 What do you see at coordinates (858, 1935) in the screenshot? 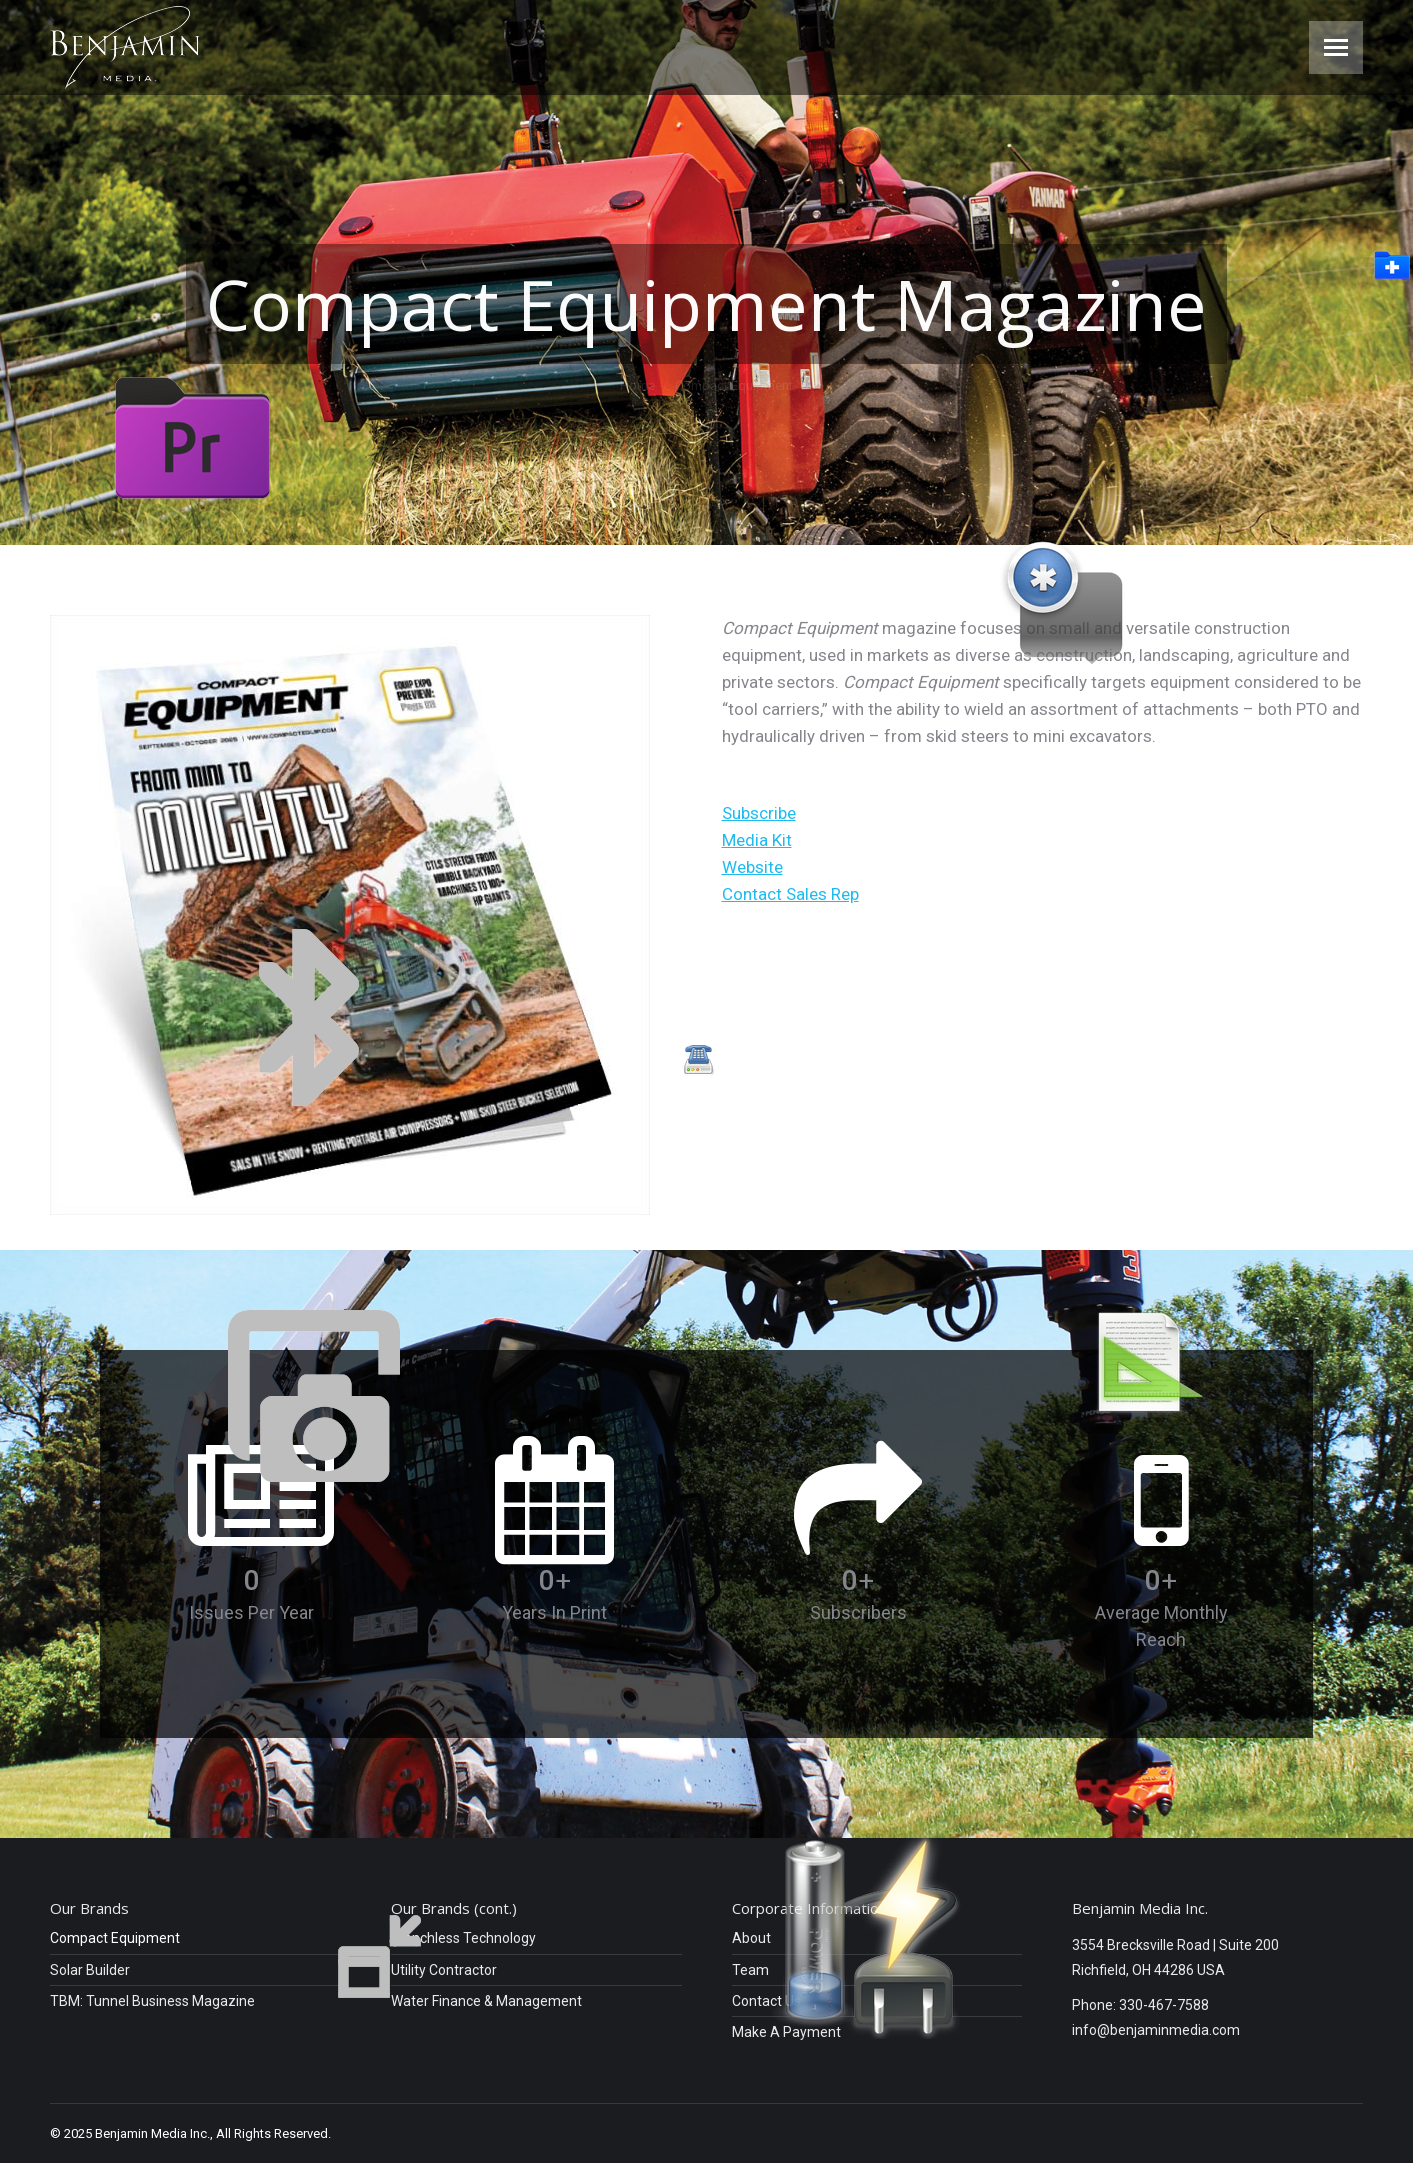
I see `battery low but currently charging` at bounding box center [858, 1935].